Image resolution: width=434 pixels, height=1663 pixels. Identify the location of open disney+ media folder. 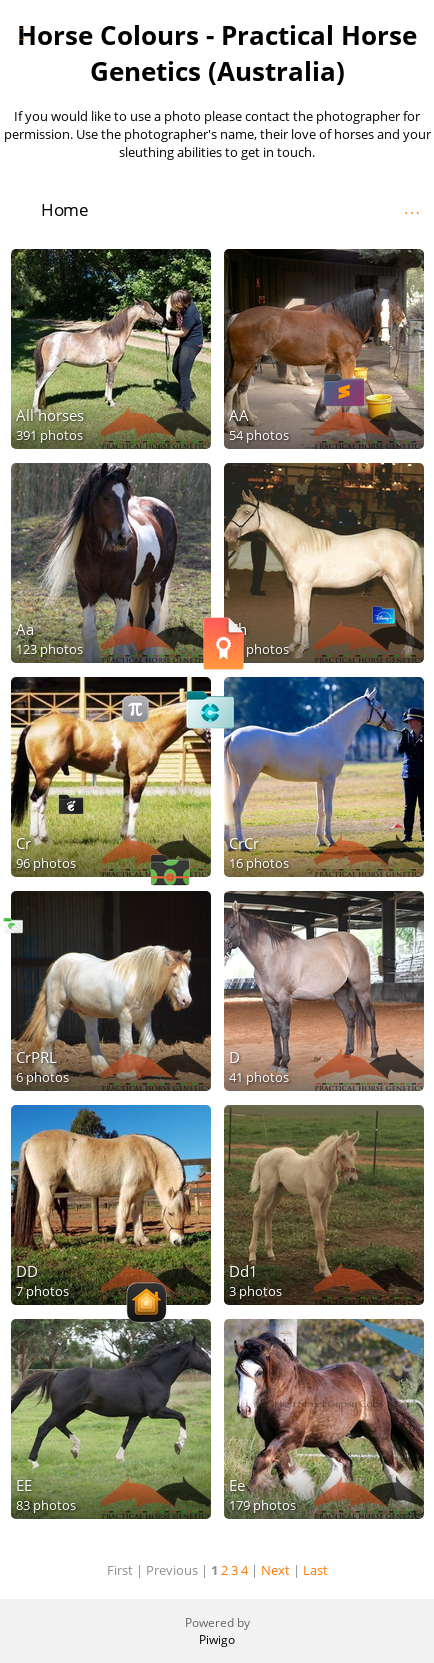
(383, 615).